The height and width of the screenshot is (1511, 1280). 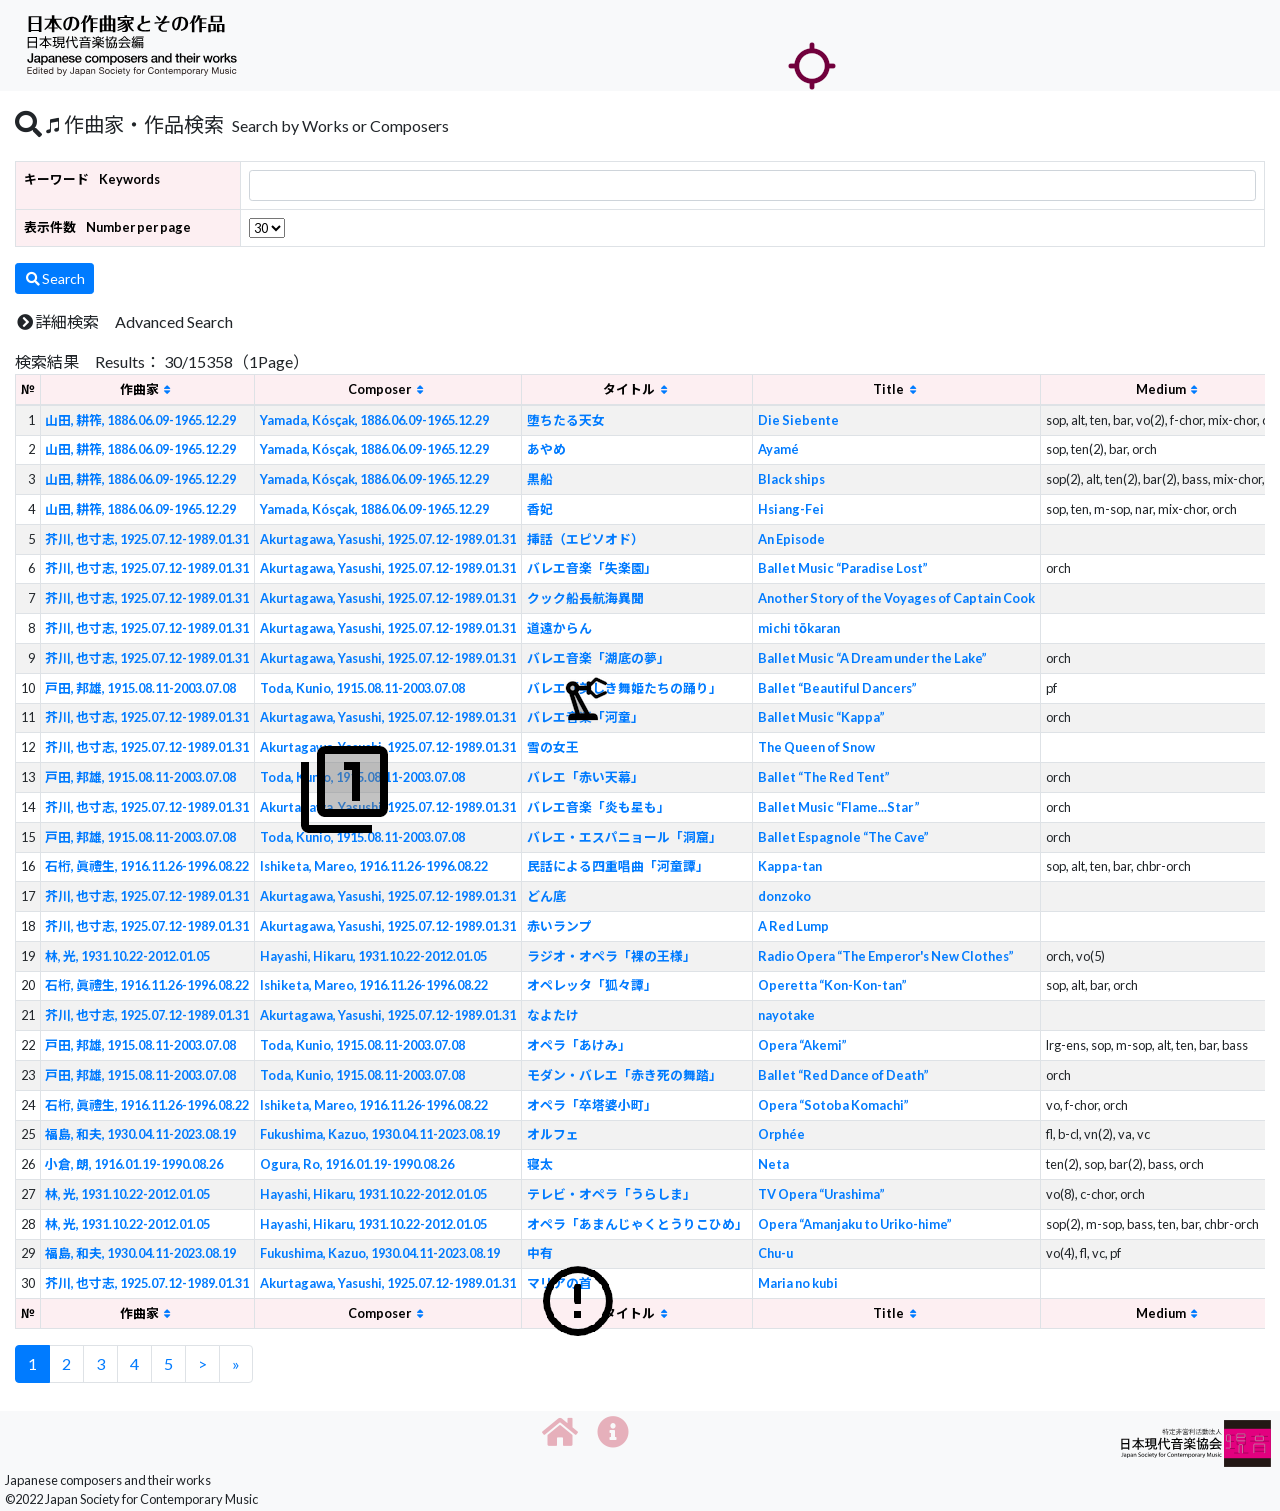 I want to click on indicates an error or warning state, so click(x=578, y=1301).